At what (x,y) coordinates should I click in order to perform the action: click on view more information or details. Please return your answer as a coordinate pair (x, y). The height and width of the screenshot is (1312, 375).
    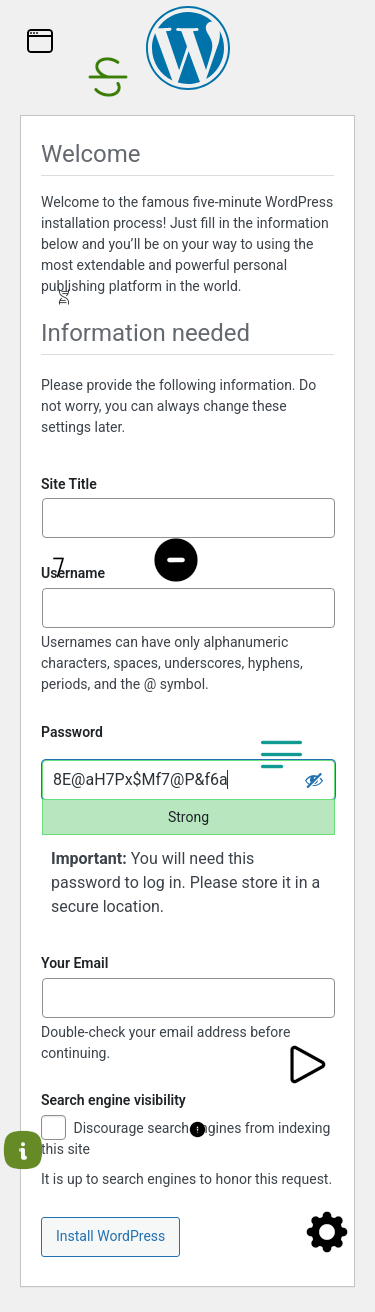
    Looking at the image, I should click on (23, 1150).